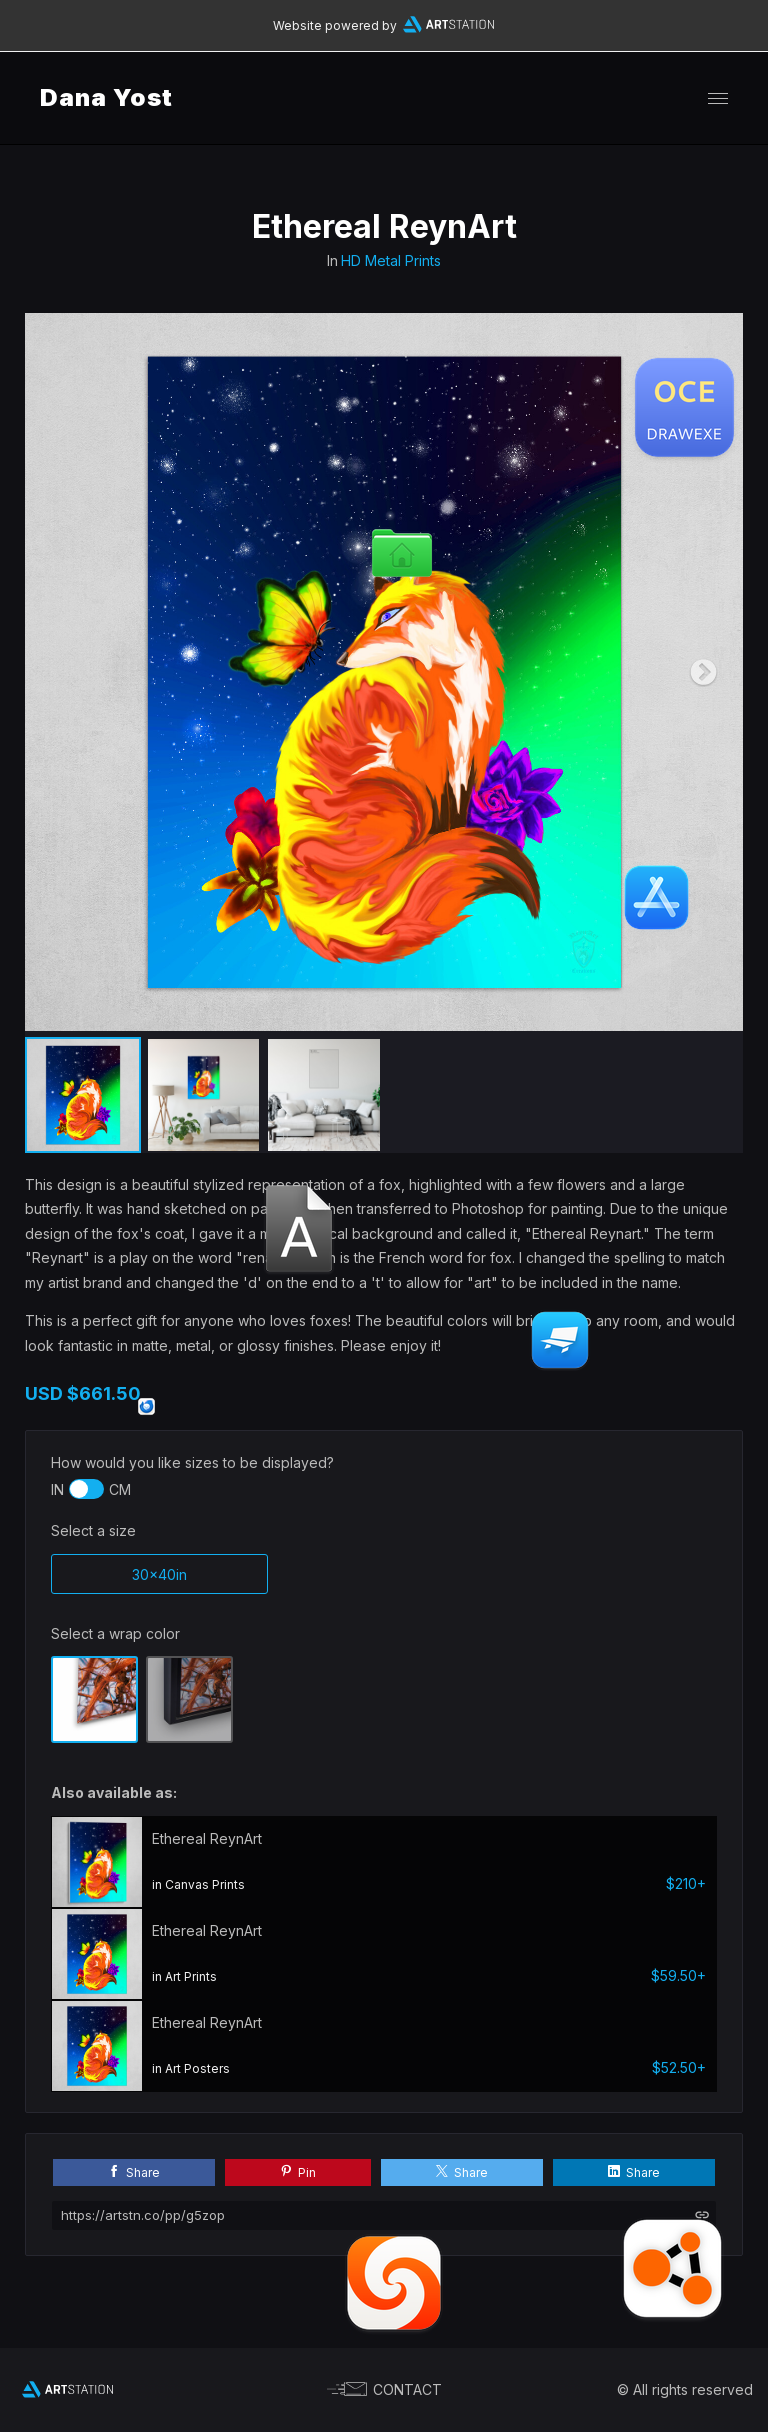 This screenshot has height=2432, width=768. I want to click on open blockbench 3d modeling application, so click(560, 1340).